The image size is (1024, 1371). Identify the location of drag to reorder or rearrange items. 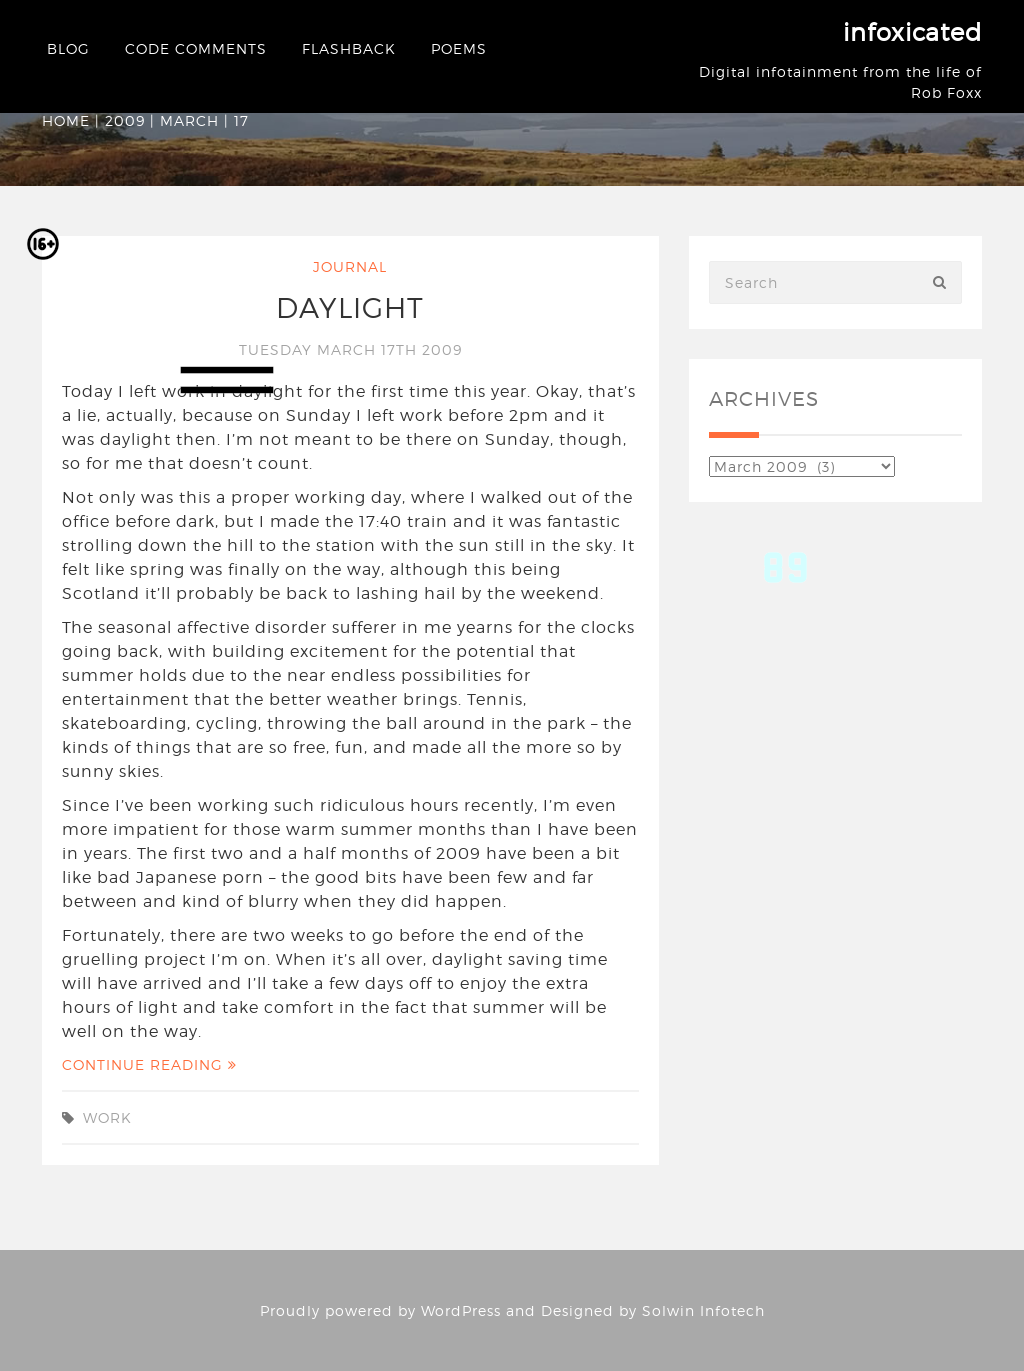
(227, 380).